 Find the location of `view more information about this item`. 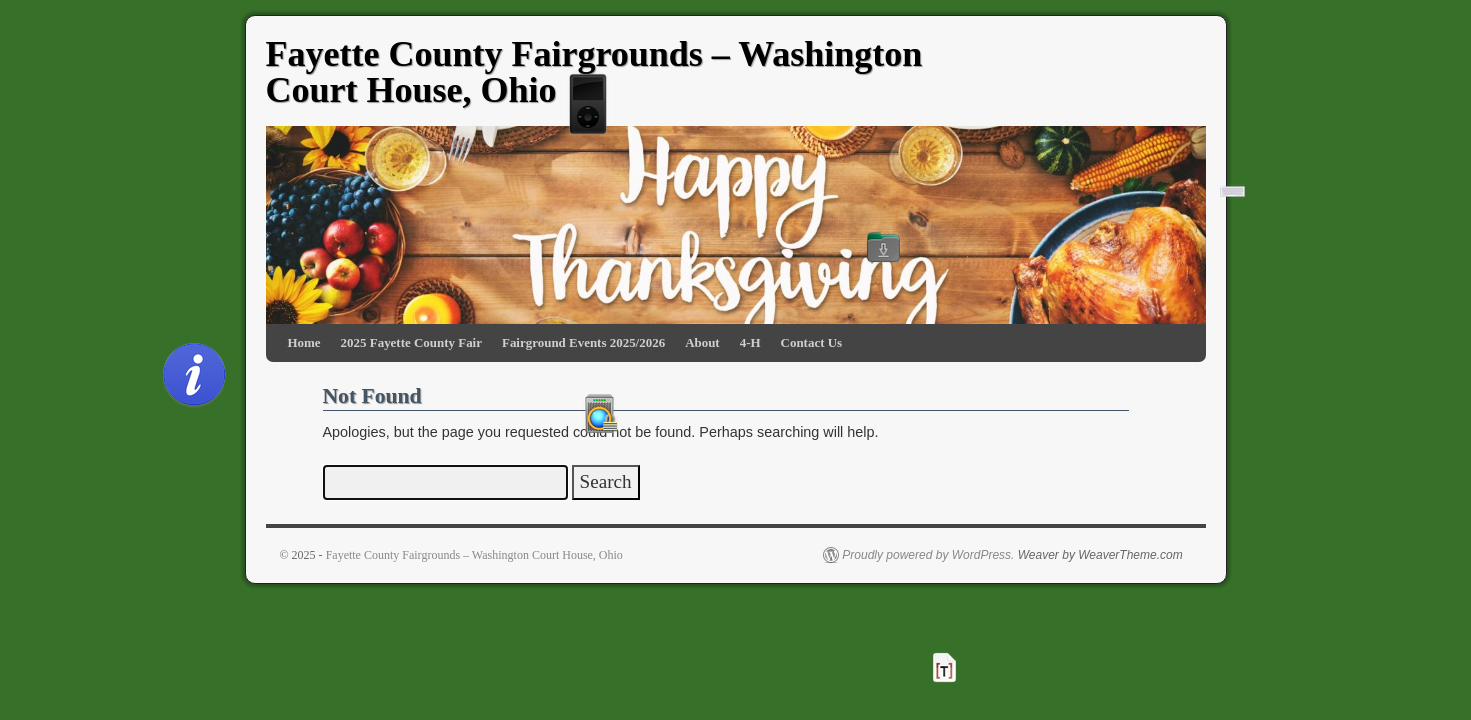

view more information about this item is located at coordinates (194, 374).